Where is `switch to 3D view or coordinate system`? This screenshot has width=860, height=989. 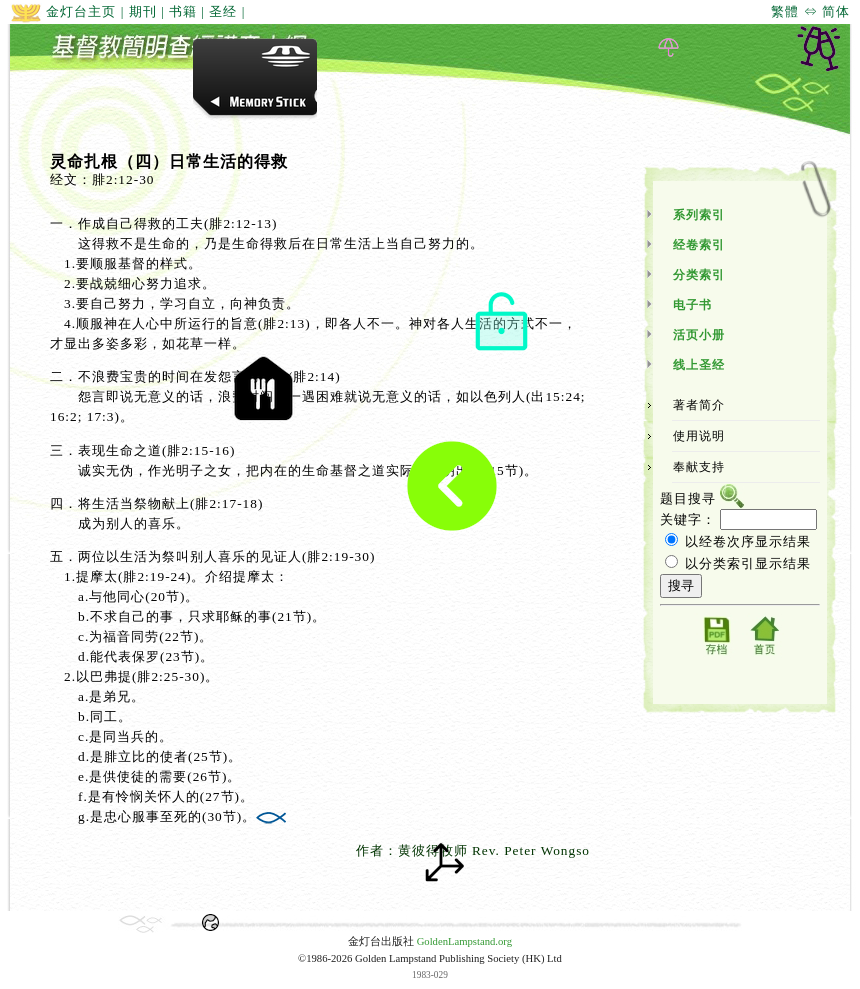 switch to 3D view or coordinate system is located at coordinates (442, 864).